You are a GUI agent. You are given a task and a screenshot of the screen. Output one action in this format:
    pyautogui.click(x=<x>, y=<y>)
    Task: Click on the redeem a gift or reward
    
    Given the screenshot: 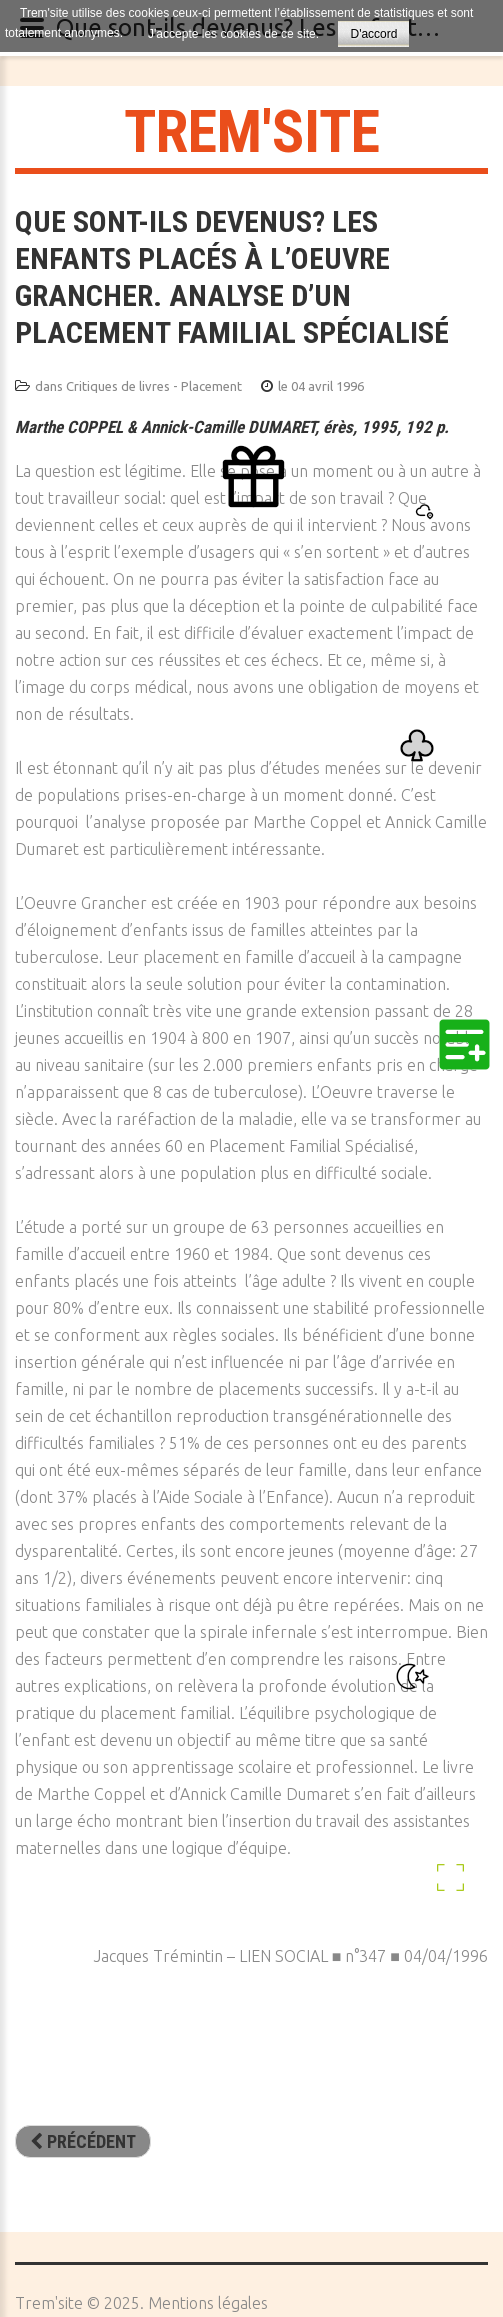 What is the action you would take?
    pyautogui.click(x=253, y=476)
    